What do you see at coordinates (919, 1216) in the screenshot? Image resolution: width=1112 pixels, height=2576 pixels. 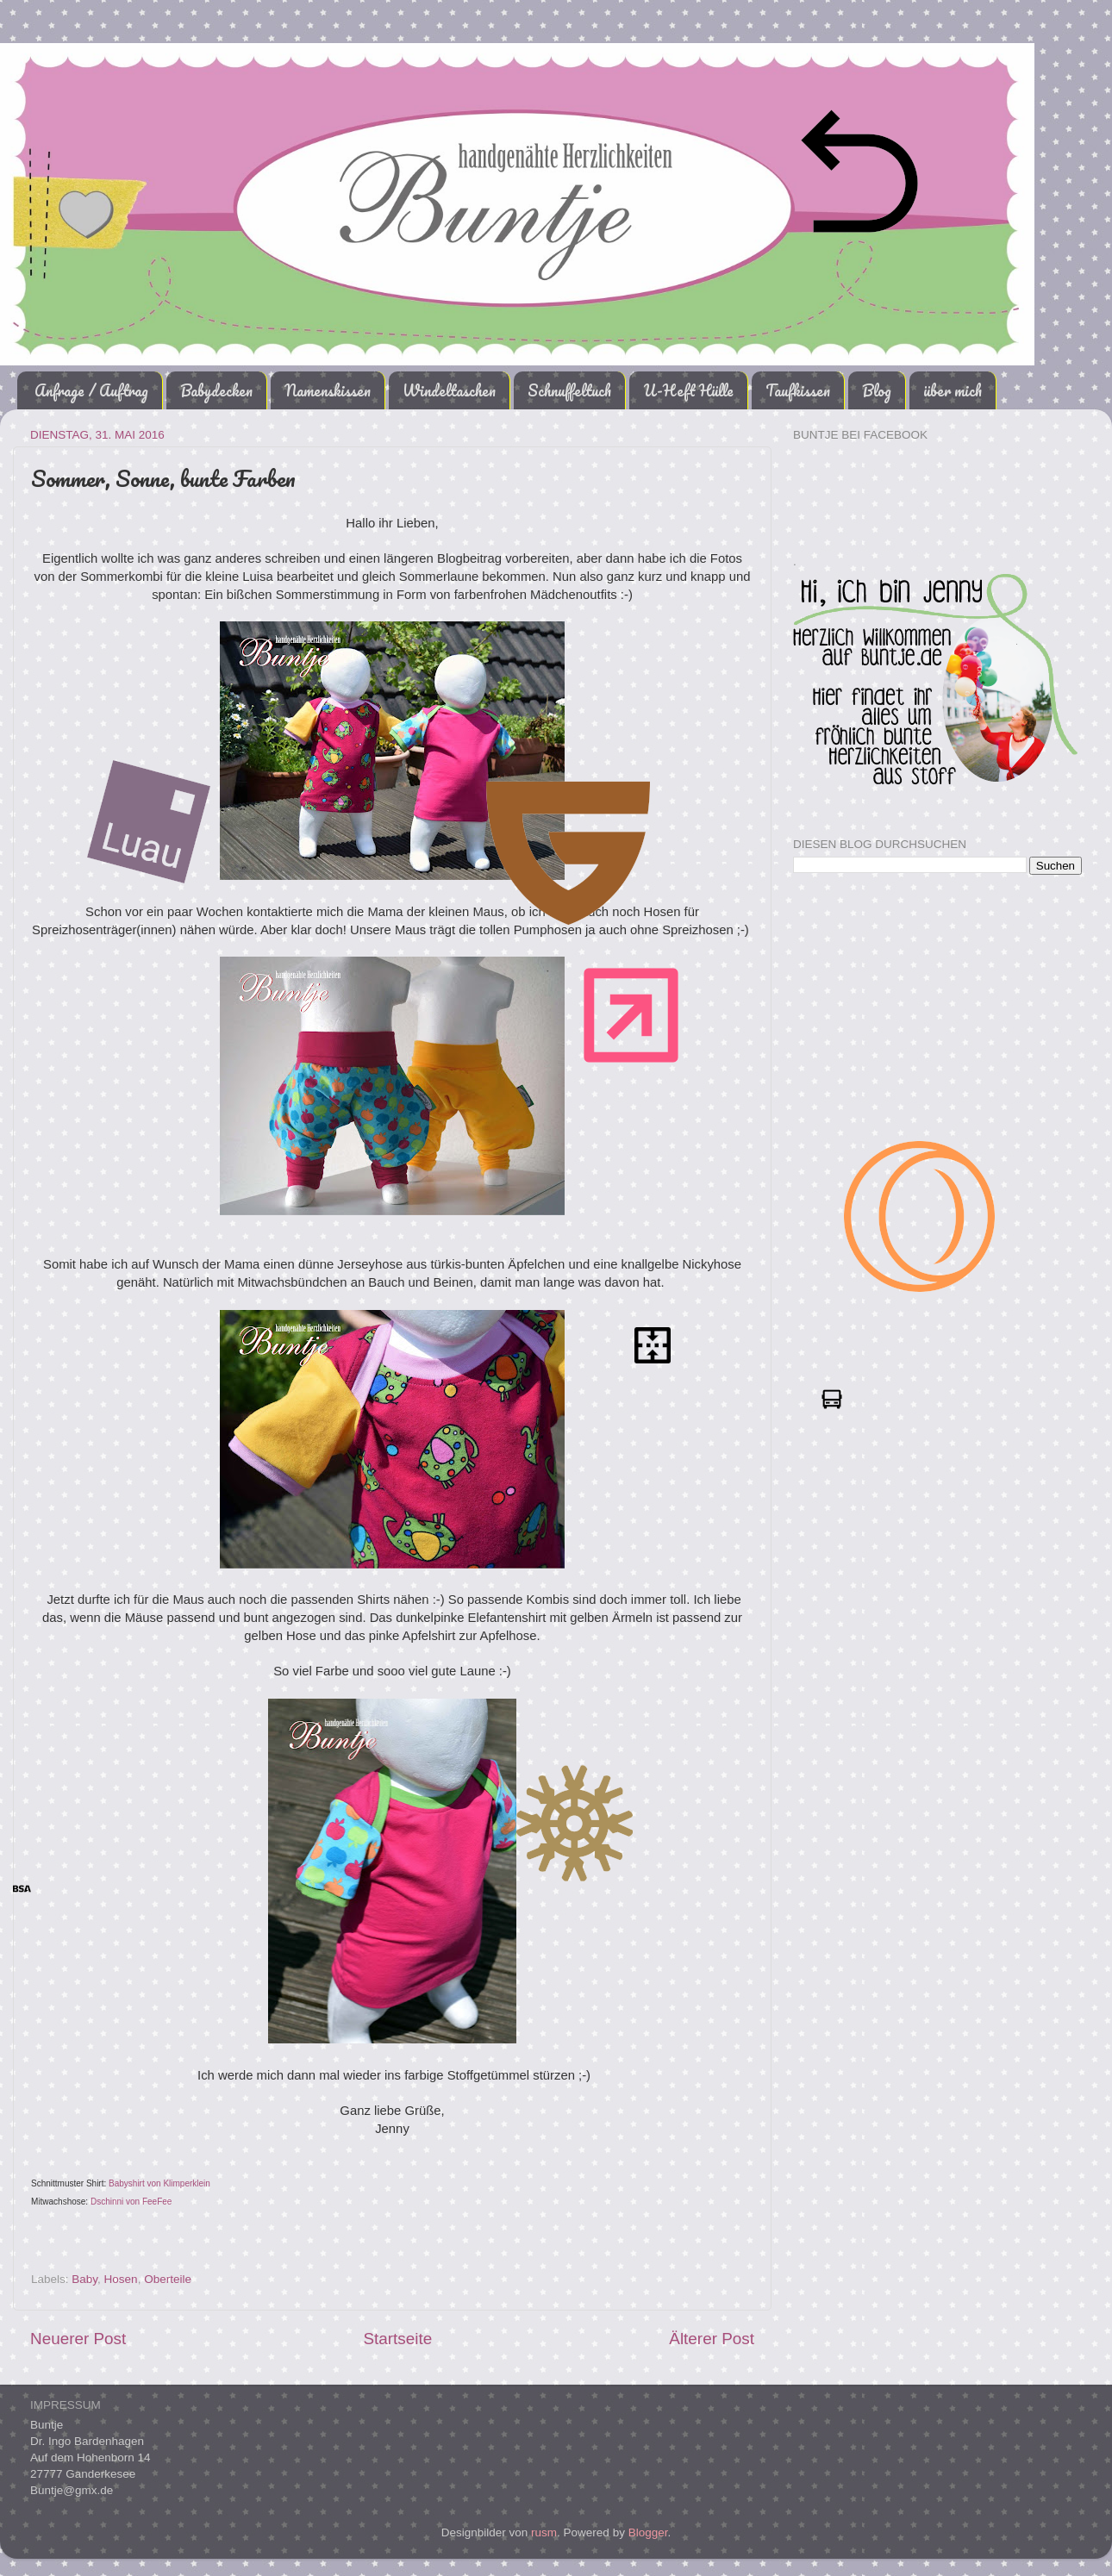 I see `open Opera GX browser` at bounding box center [919, 1216].